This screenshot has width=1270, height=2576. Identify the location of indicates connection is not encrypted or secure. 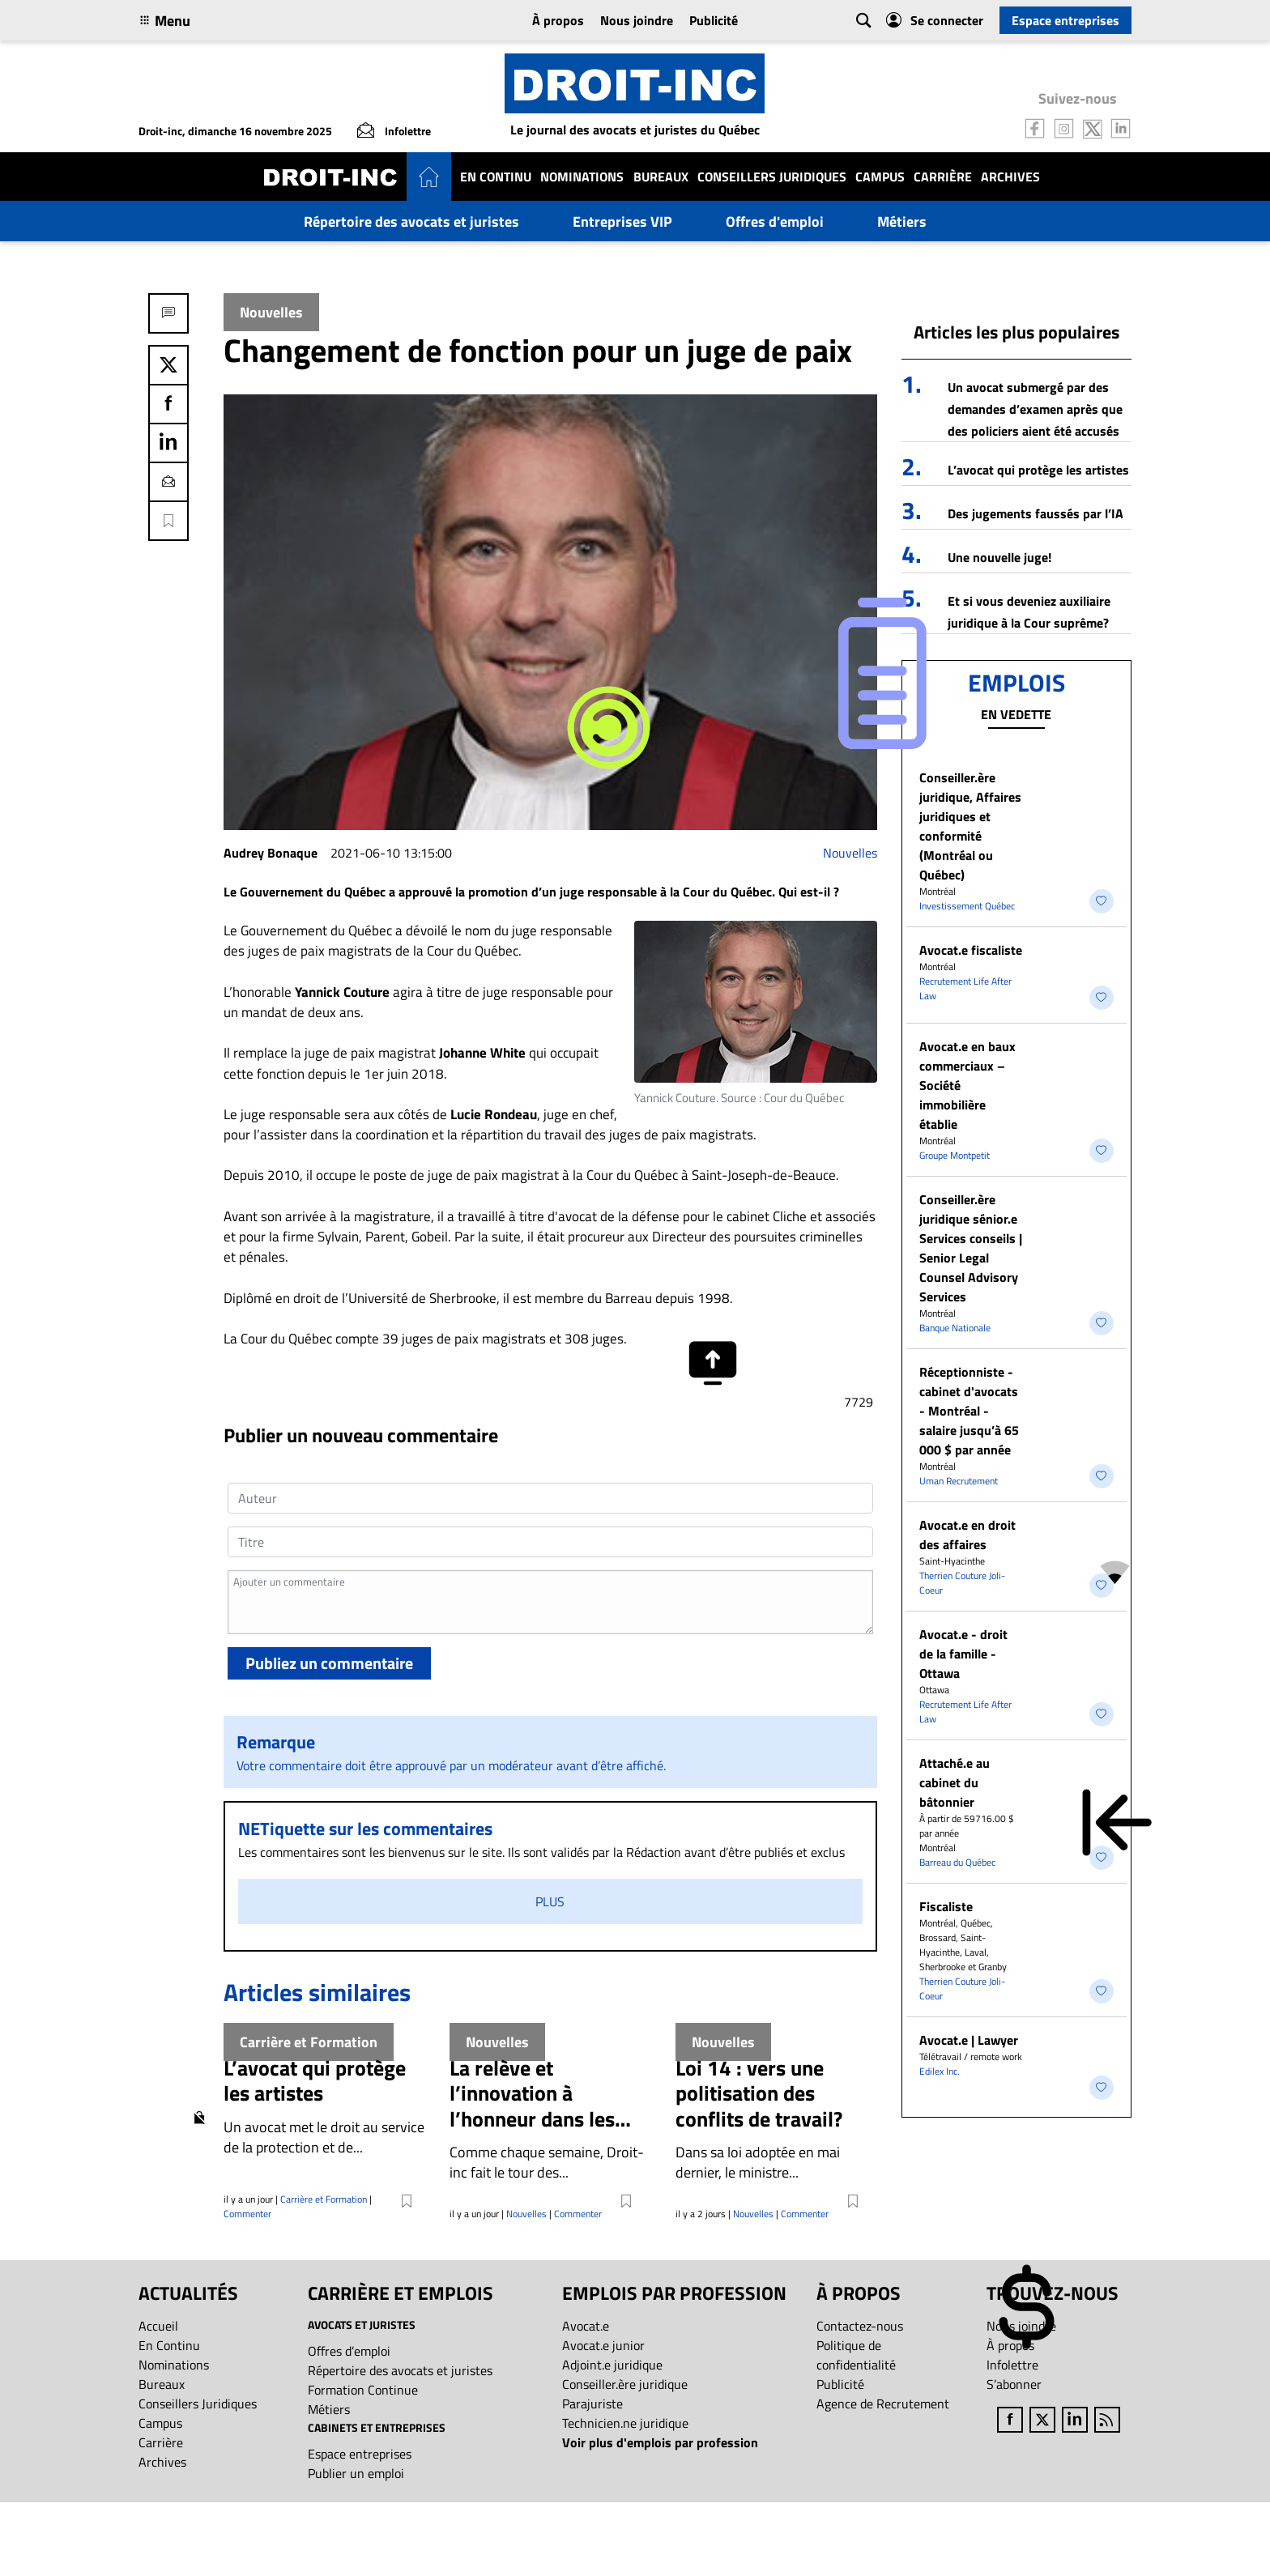
(199, 2118).